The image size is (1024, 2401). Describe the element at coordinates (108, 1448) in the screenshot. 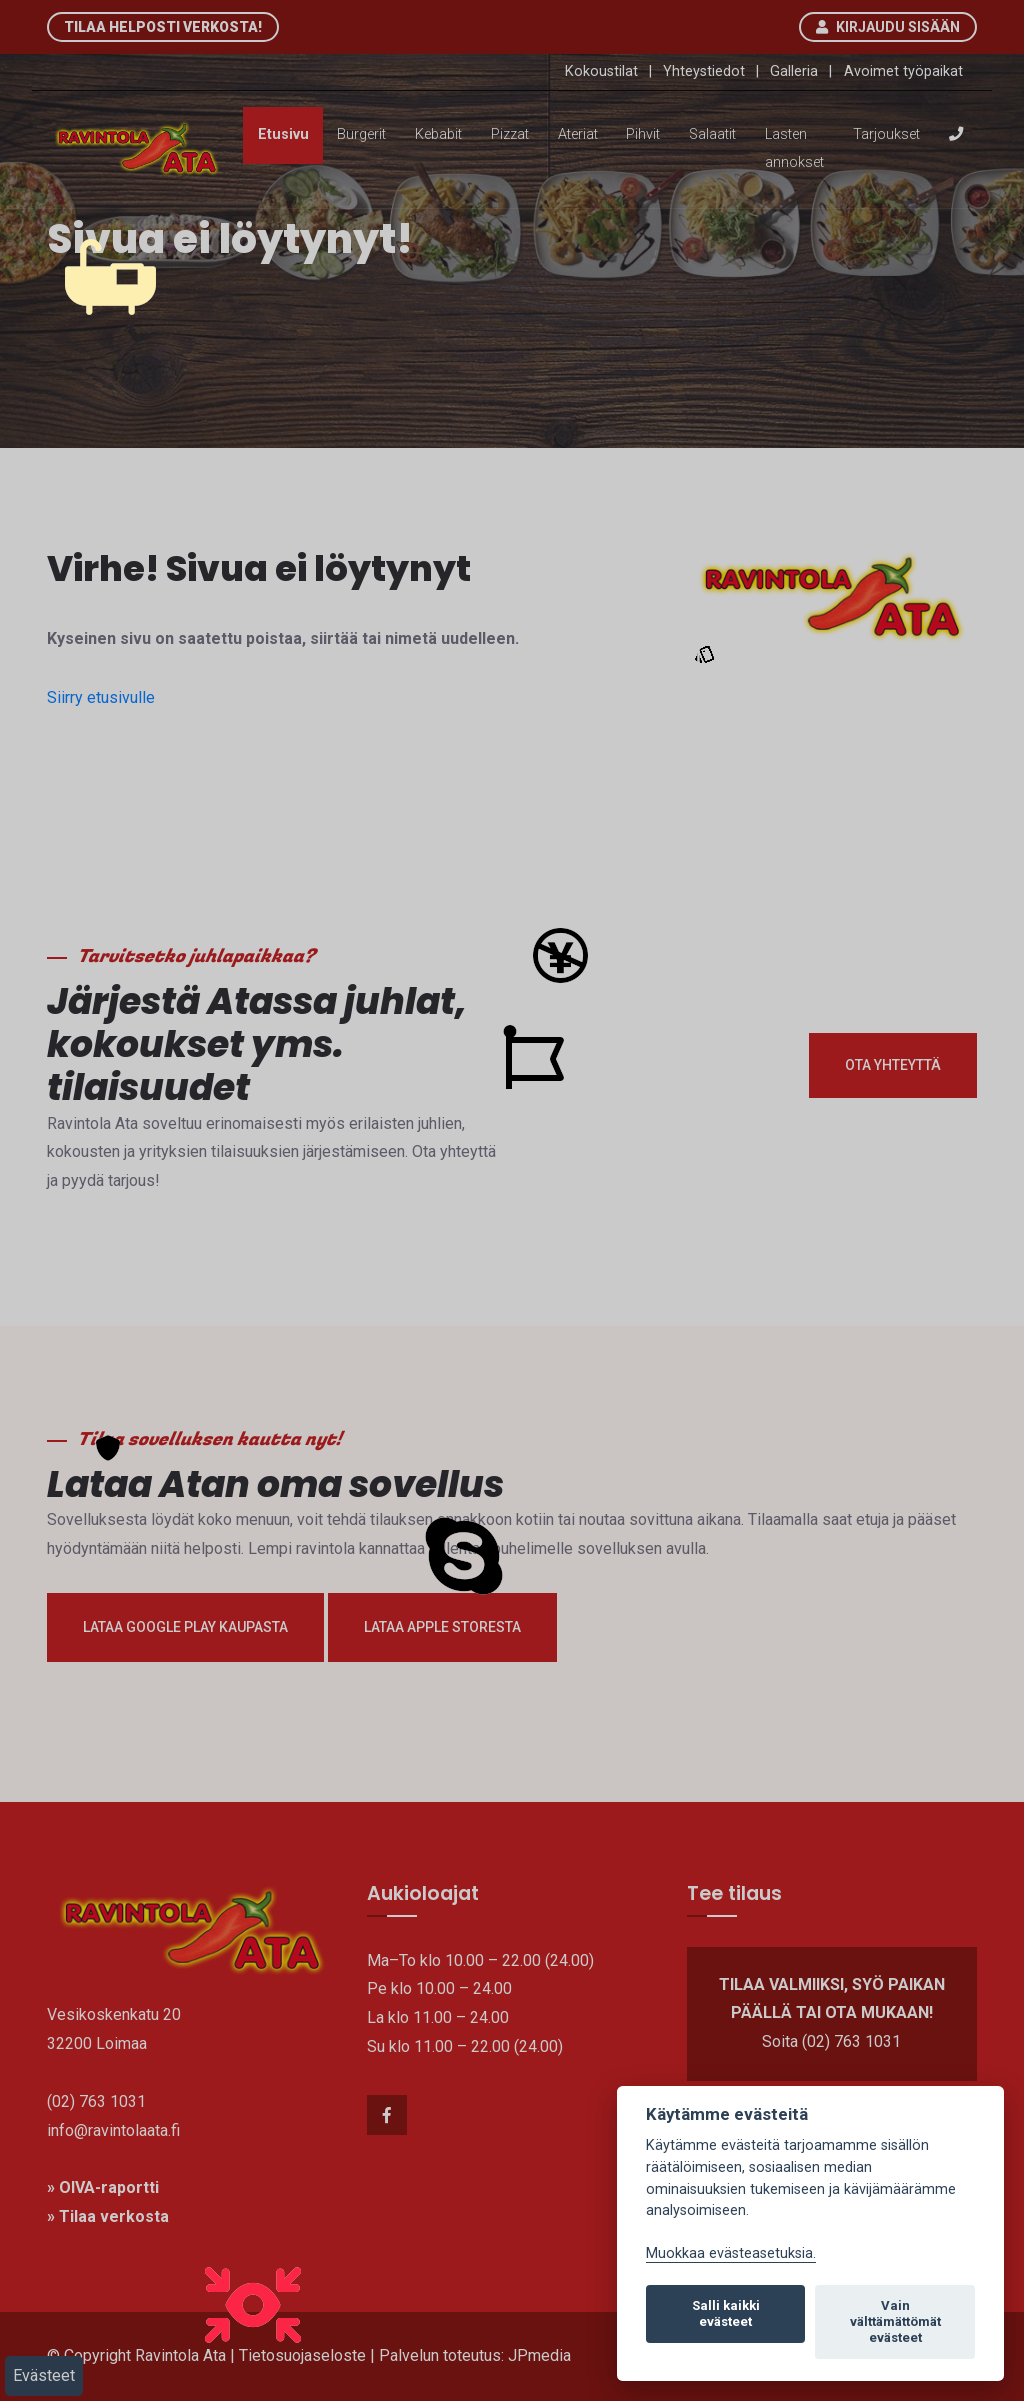

I see `indicates security or protection status` at that location.